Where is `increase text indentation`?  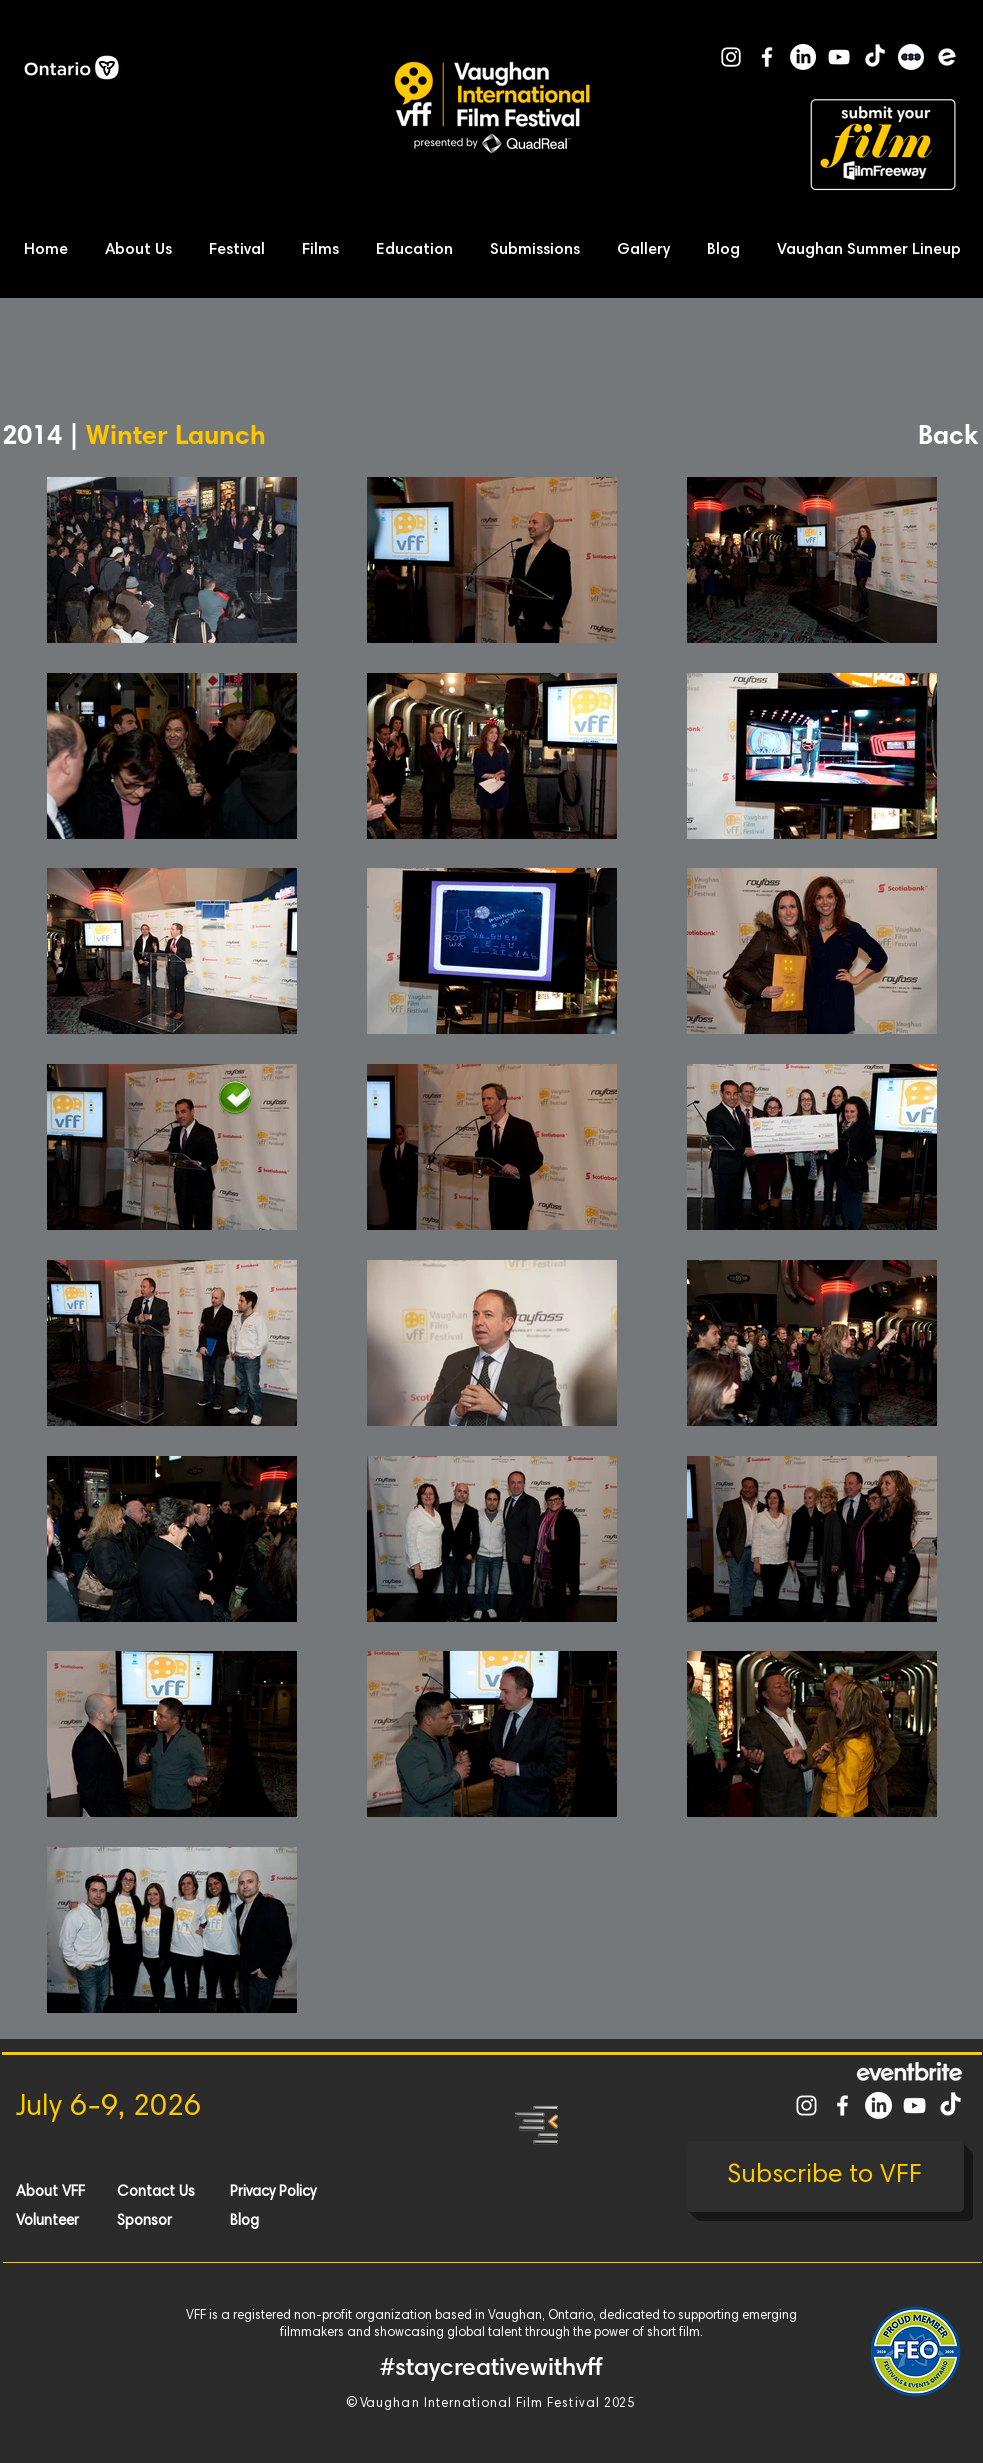 increase text indentation is located at coordinates (536, 2126).